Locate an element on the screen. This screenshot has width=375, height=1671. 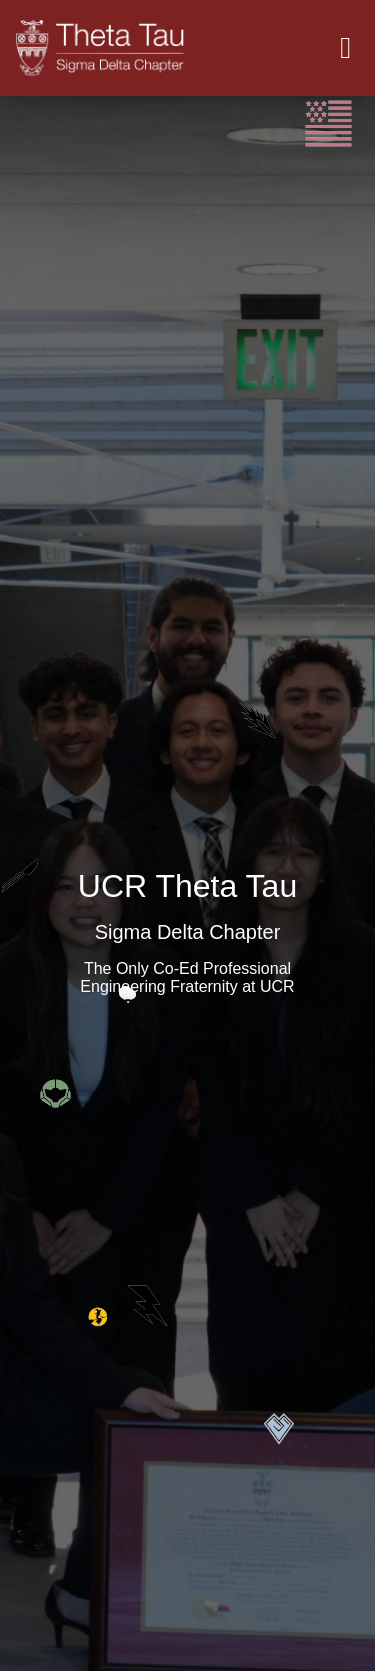
indicates a rare or valuable in-game resource is located at coordinates (279, 1429).